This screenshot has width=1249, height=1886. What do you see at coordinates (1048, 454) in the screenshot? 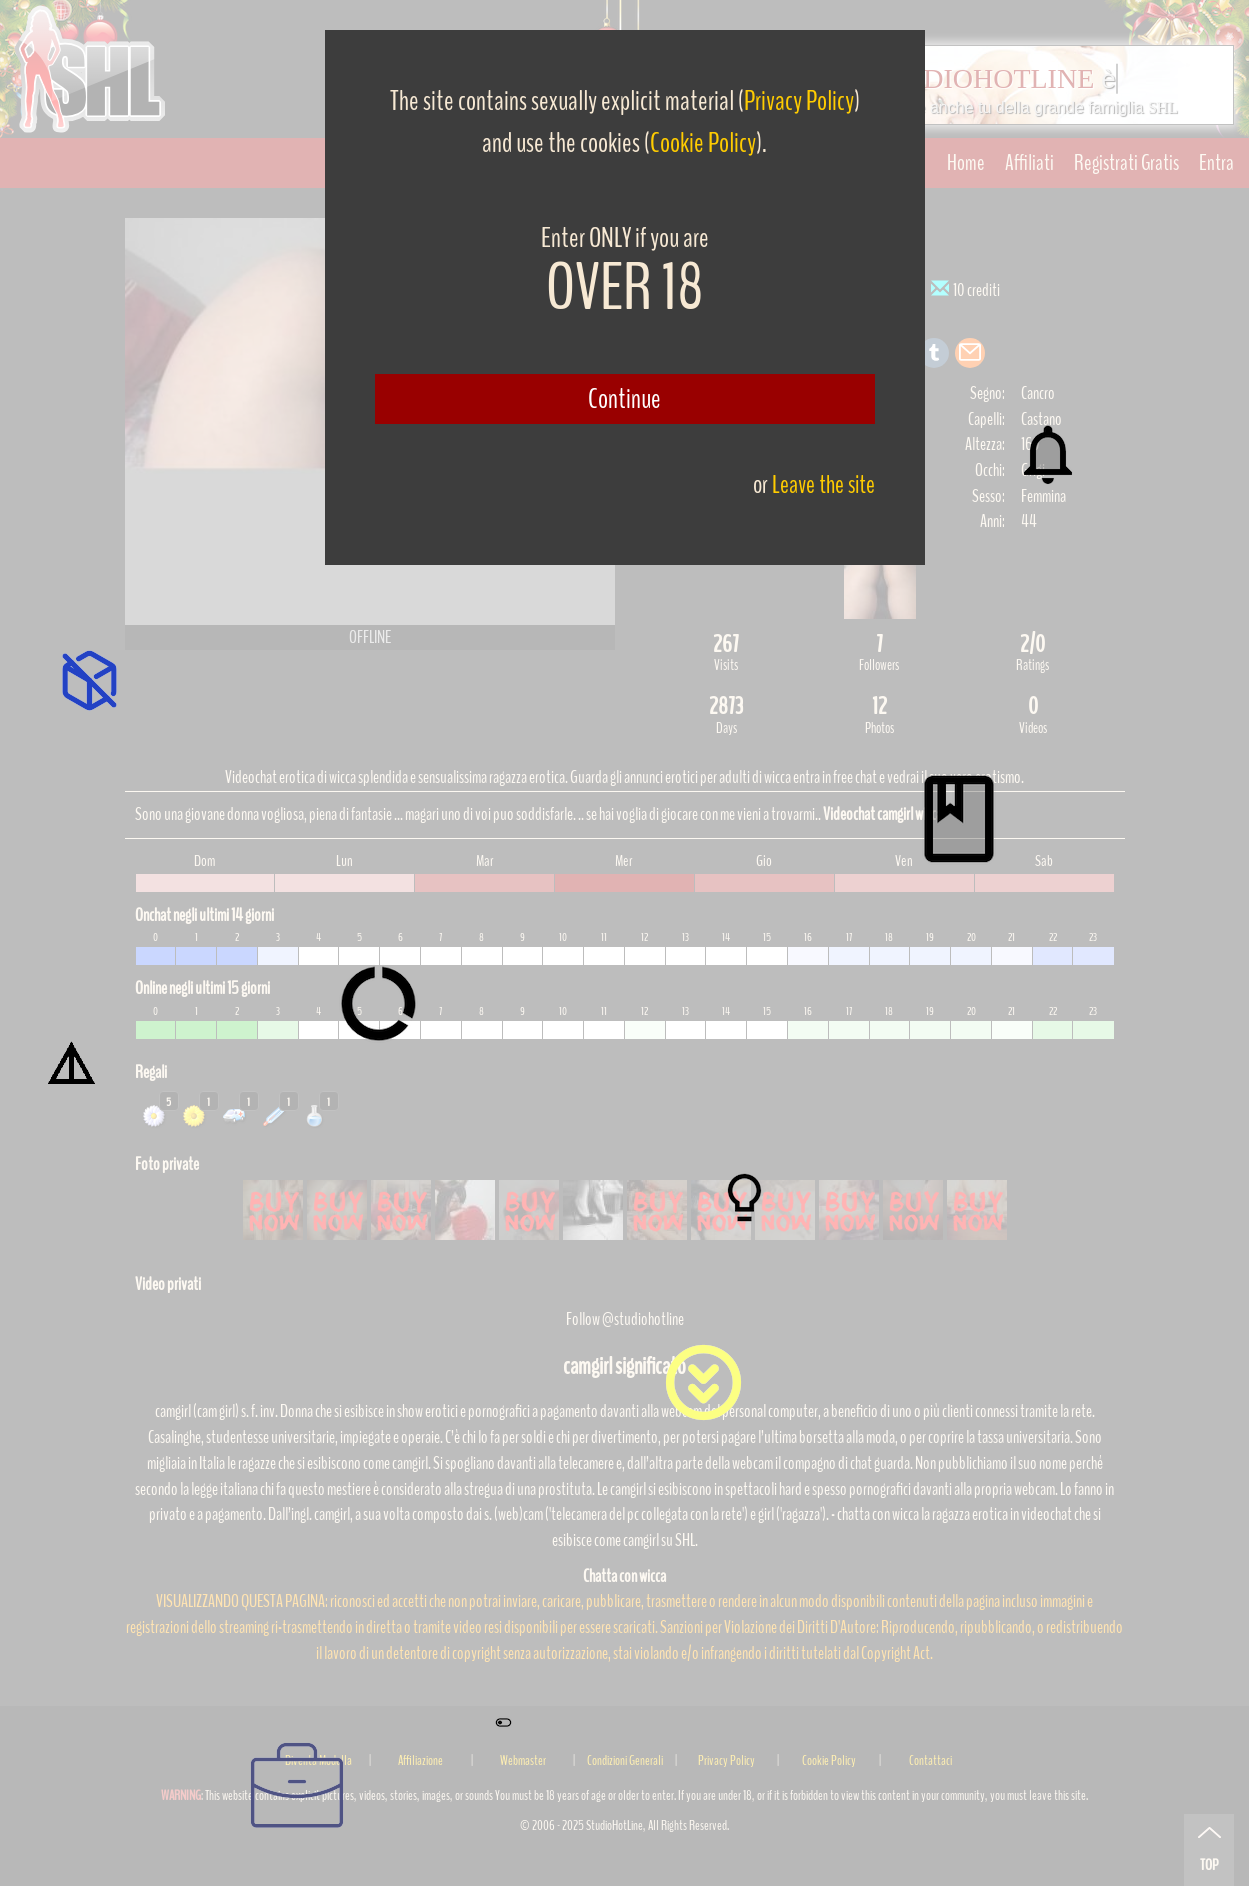
I see `view your notifications` at bounding box center [1048, 454].